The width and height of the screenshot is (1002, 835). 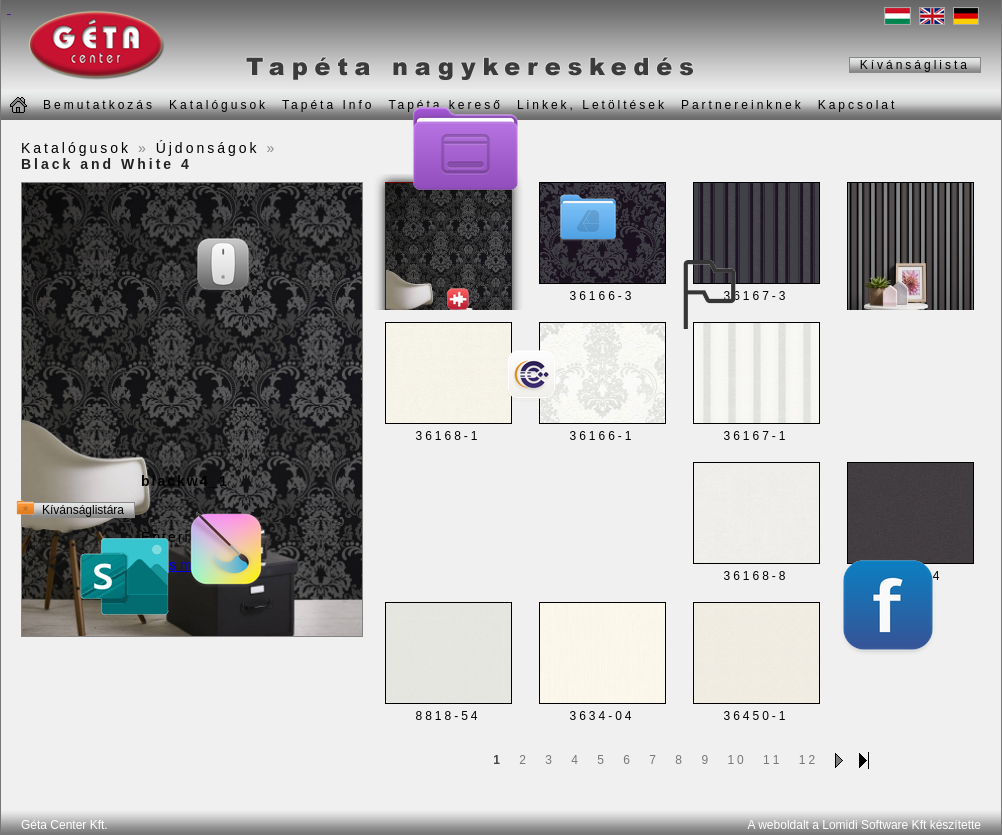 I want to click on launch eclipse cdt development environment, so click(x=531, y=374).